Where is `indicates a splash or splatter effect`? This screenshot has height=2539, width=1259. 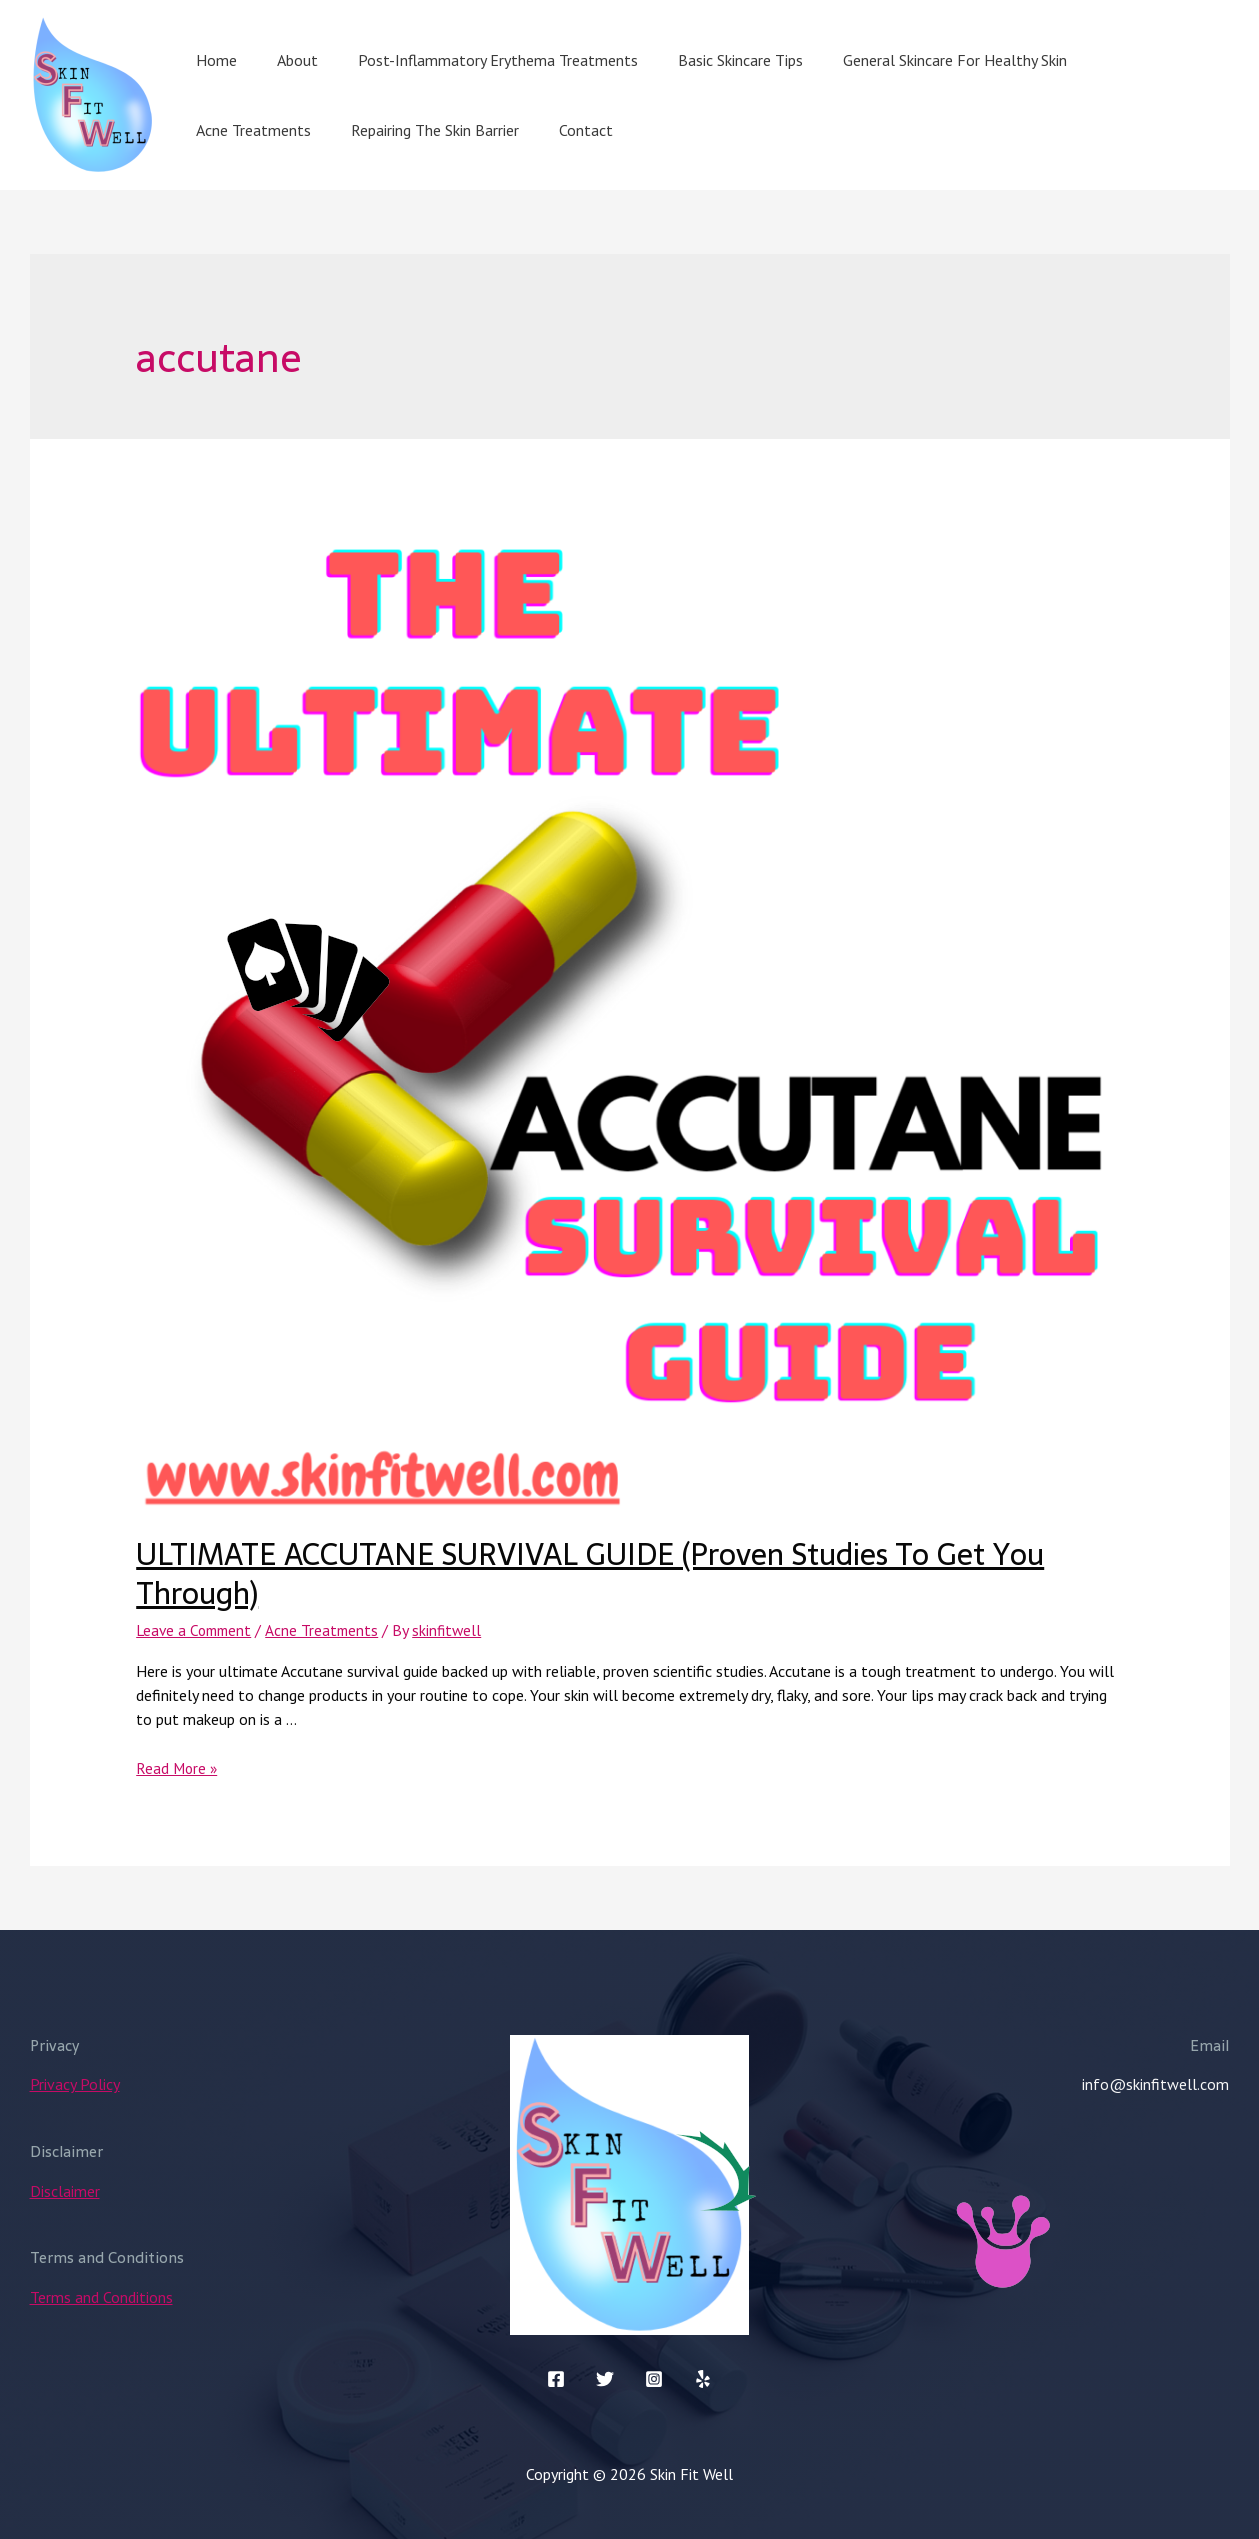 indicates a splash or splatter effect is located at coordinates (1003, 2241).